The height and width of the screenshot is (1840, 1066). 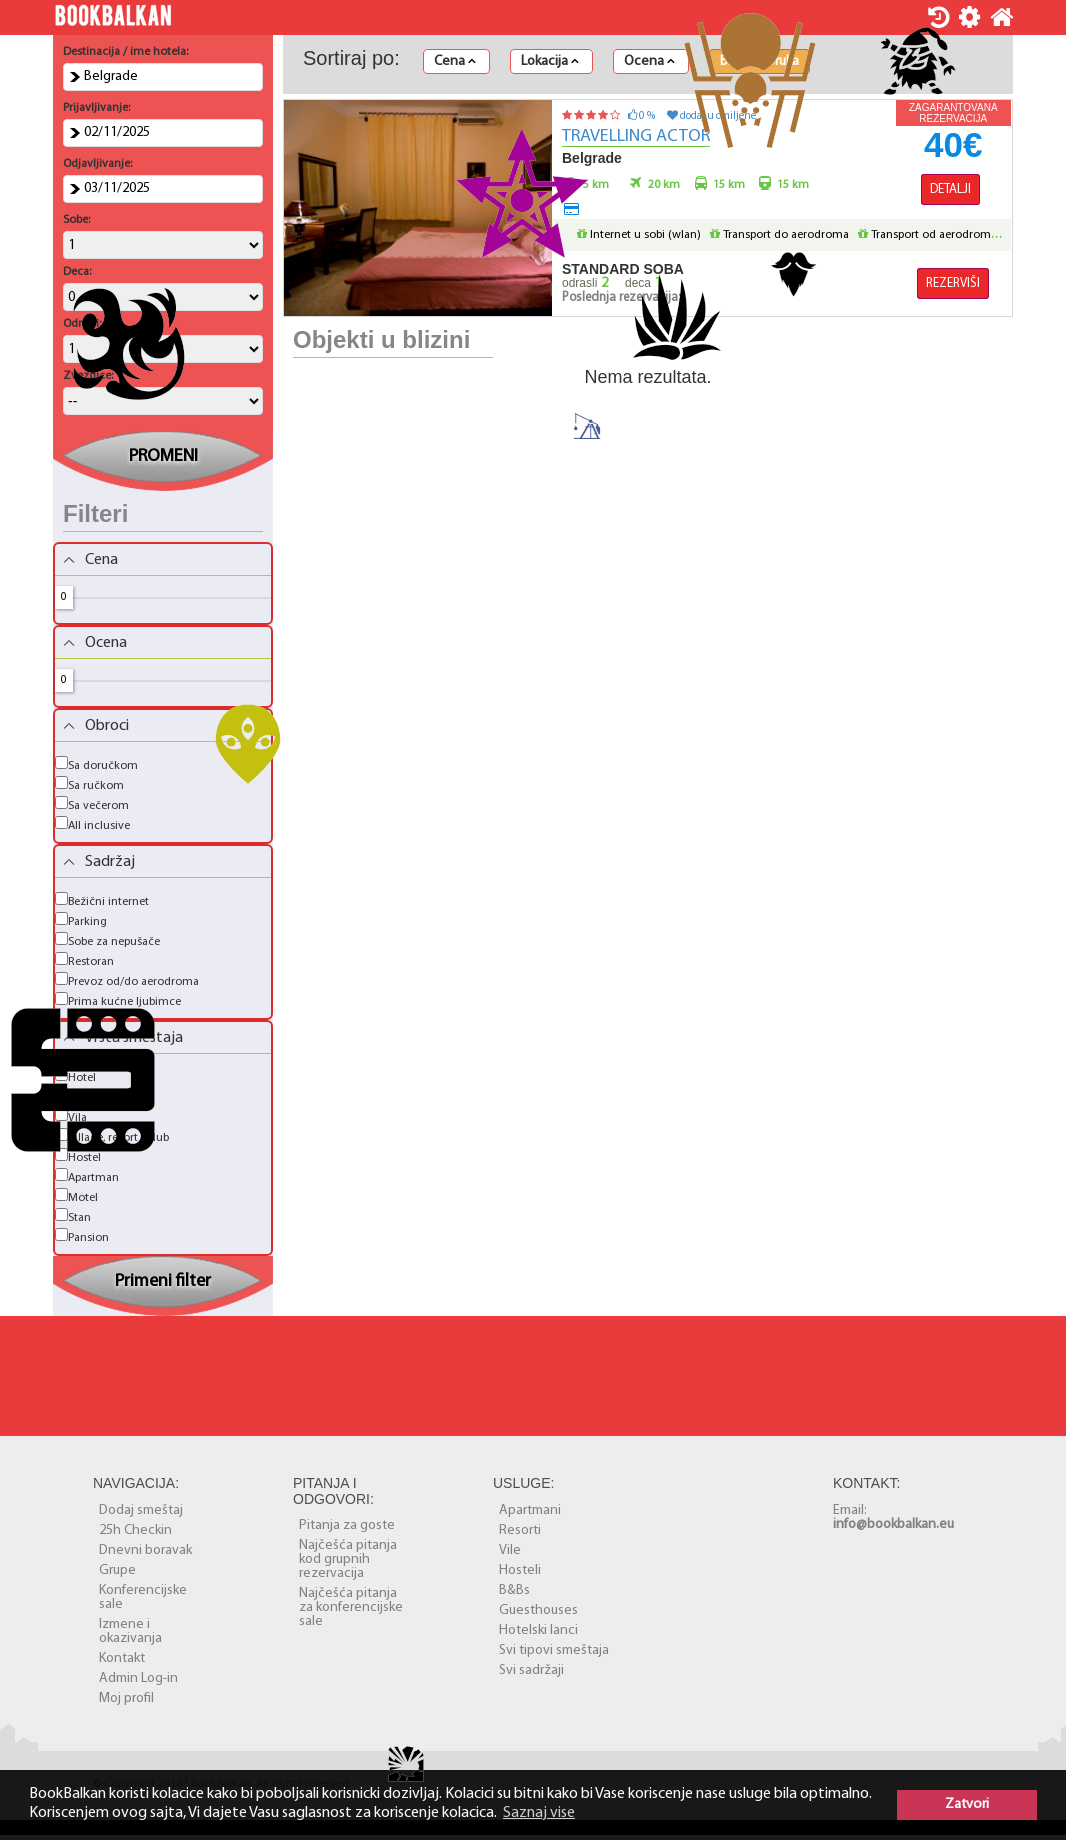 What do you see at coordinates (793, 273) in the screenshot?
I see `select beard style for character customization` at bounding box center [793, 273].